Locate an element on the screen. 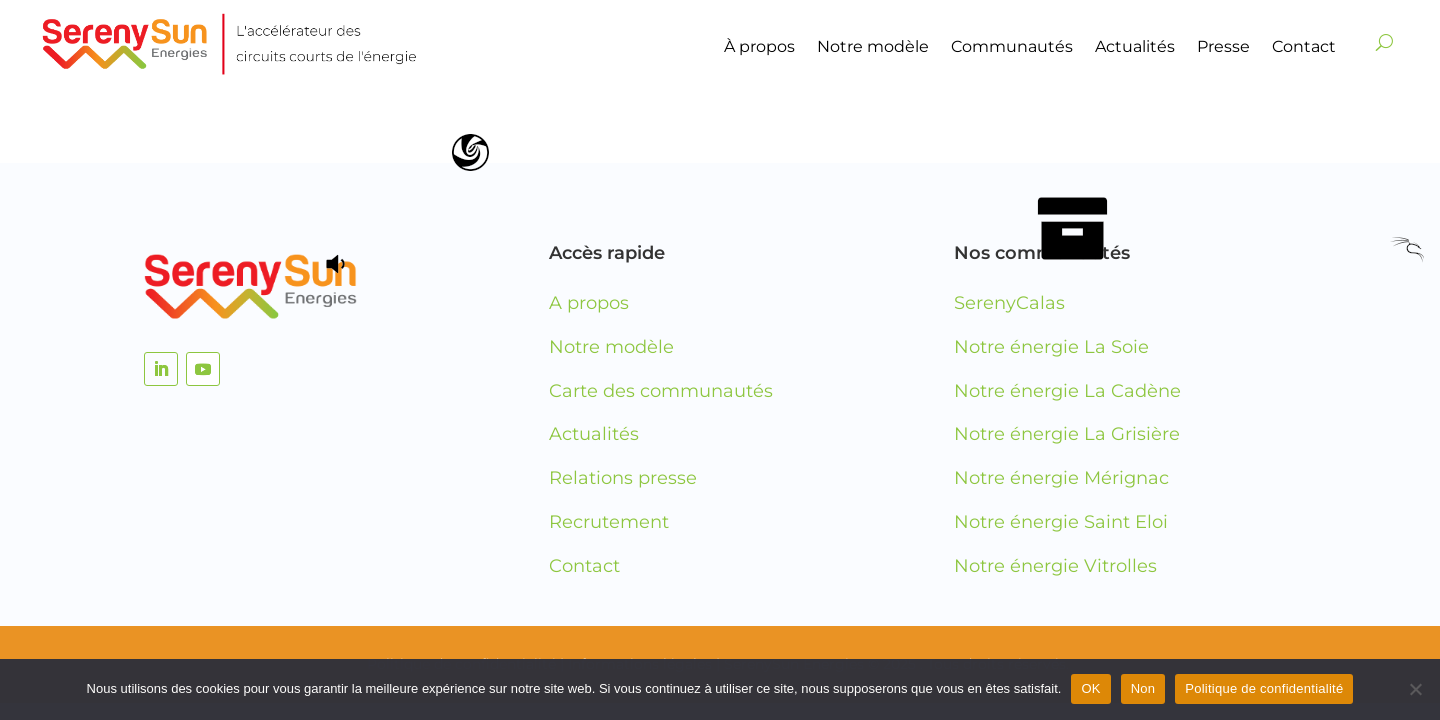 The width and height of the screenshot is (1440, 720). archive this item is located at coordinates (1072, 228).